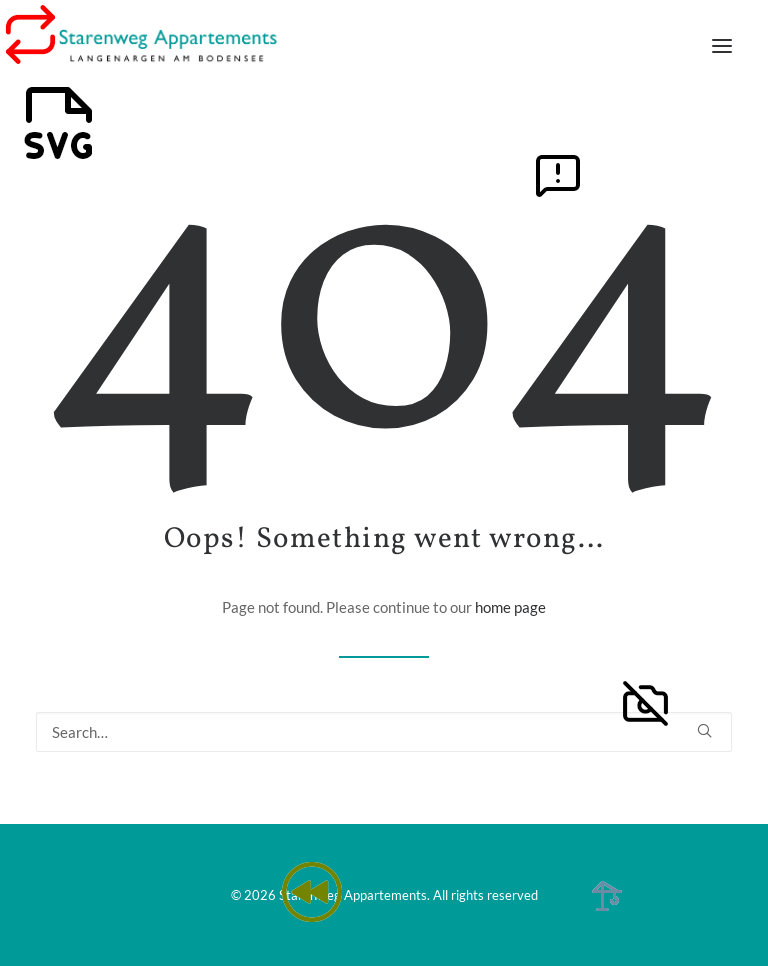 The height and width of the screenshot is (966, 768). I want to click on open an SVG file, so click(59, 126).